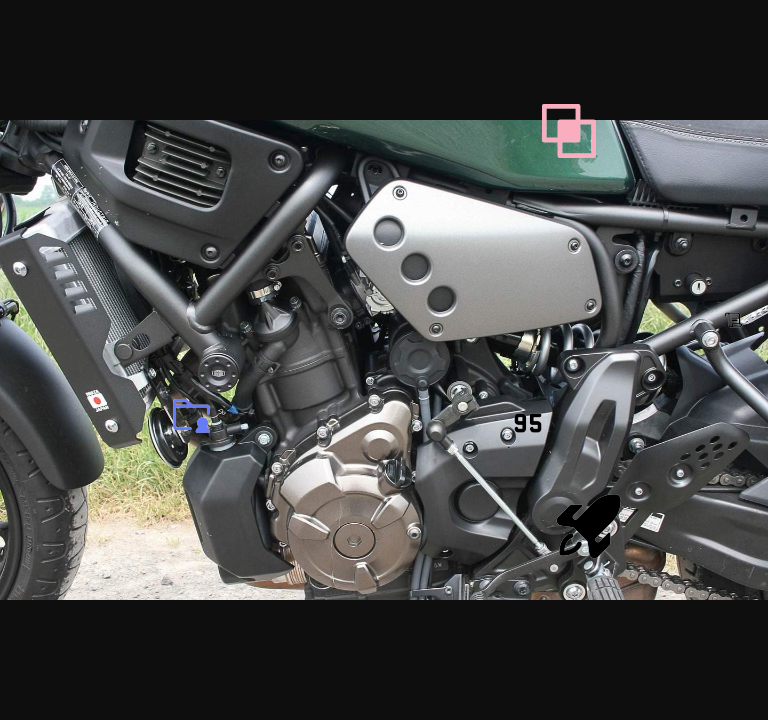  What do you see at coordinates (734, 320) in the screenshot?
I see `view terms and conditions or legal document` at bounding box center [734, 320].